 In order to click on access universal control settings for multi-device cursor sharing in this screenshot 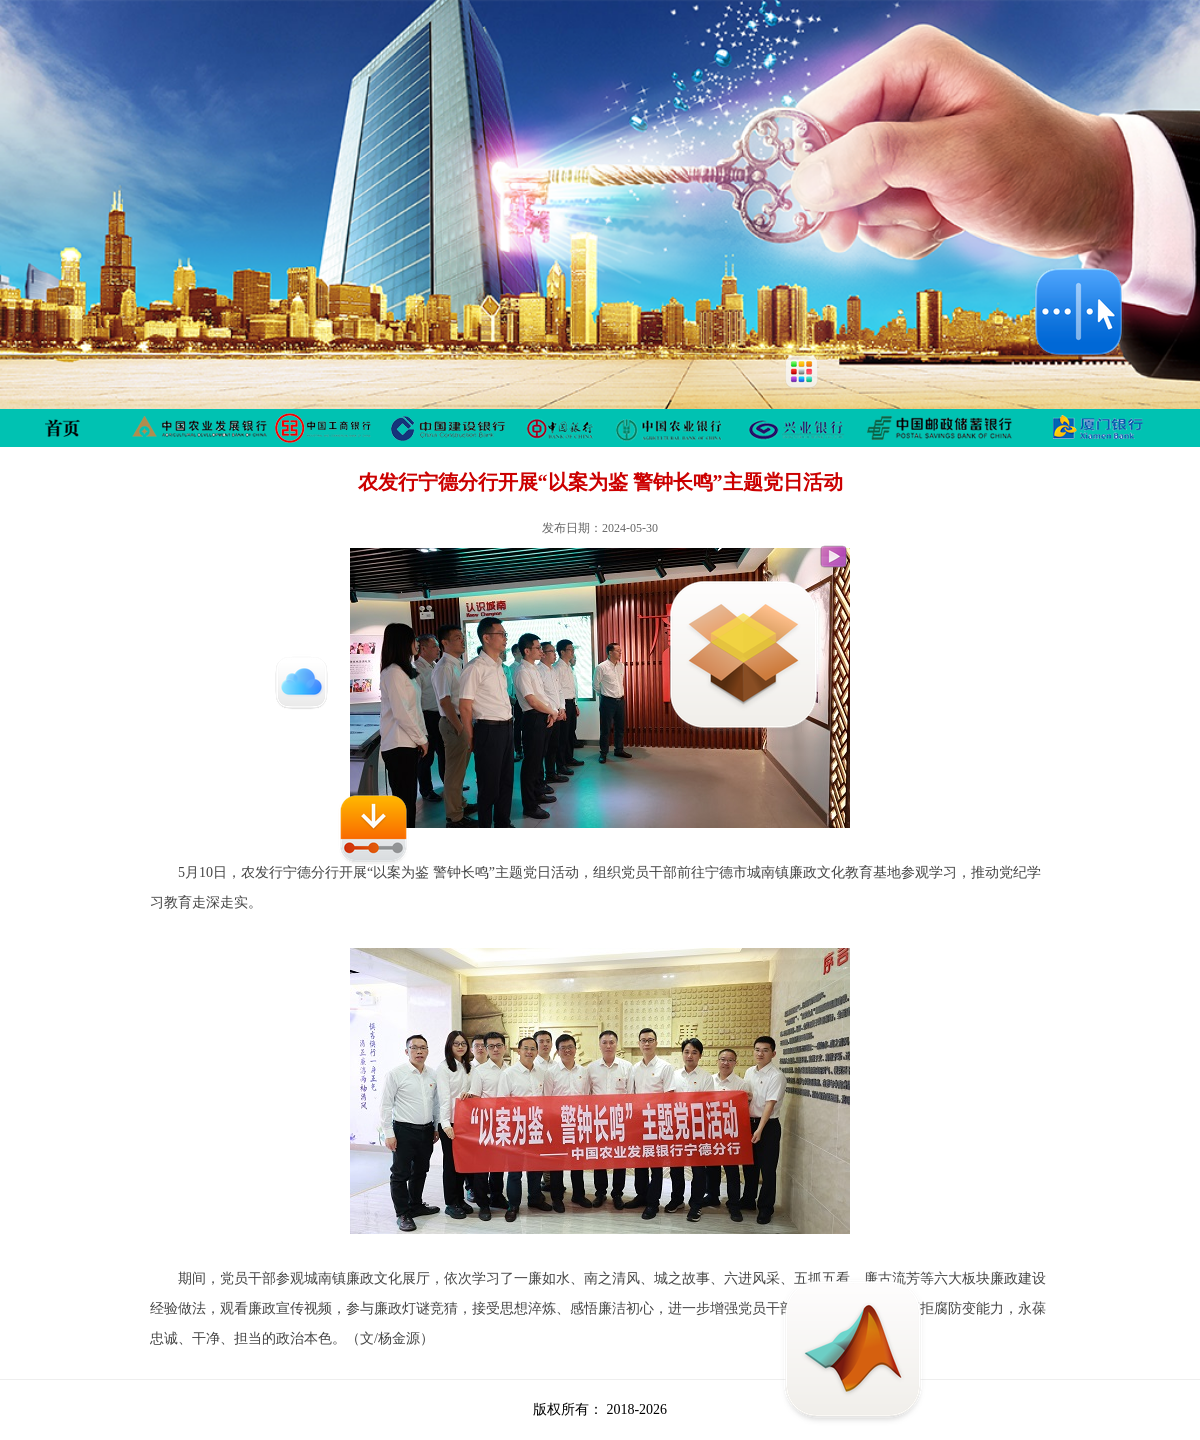, I will do `click(1078, 311)`.